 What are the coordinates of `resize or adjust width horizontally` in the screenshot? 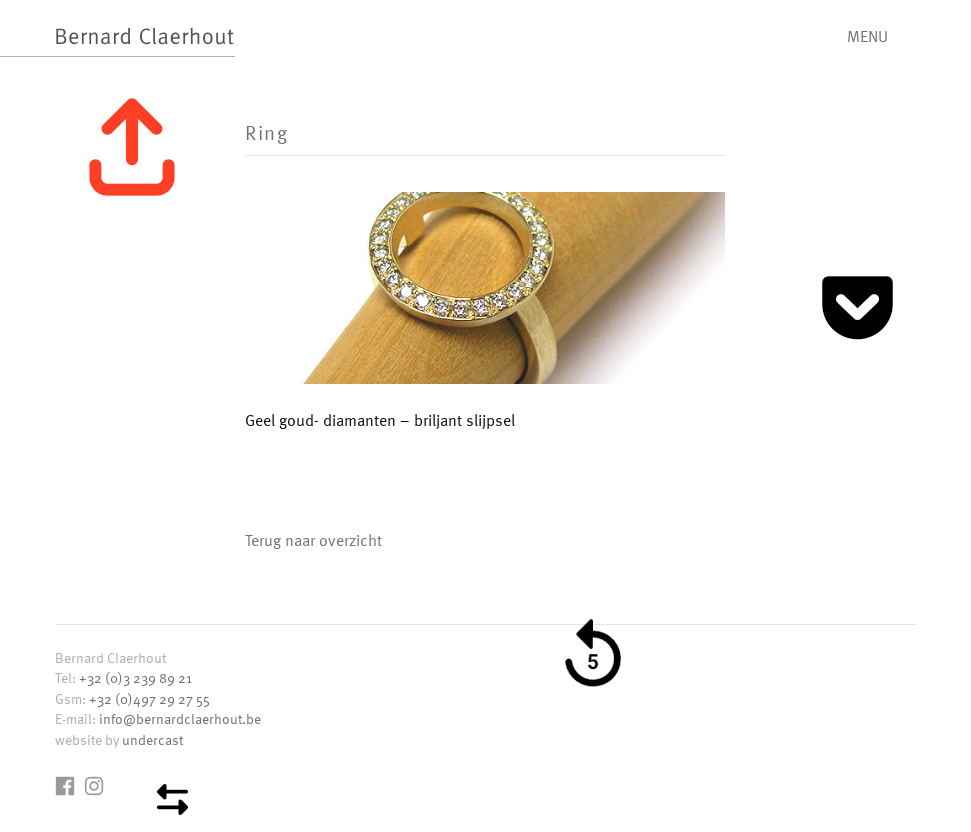 It's located at (172, 799).